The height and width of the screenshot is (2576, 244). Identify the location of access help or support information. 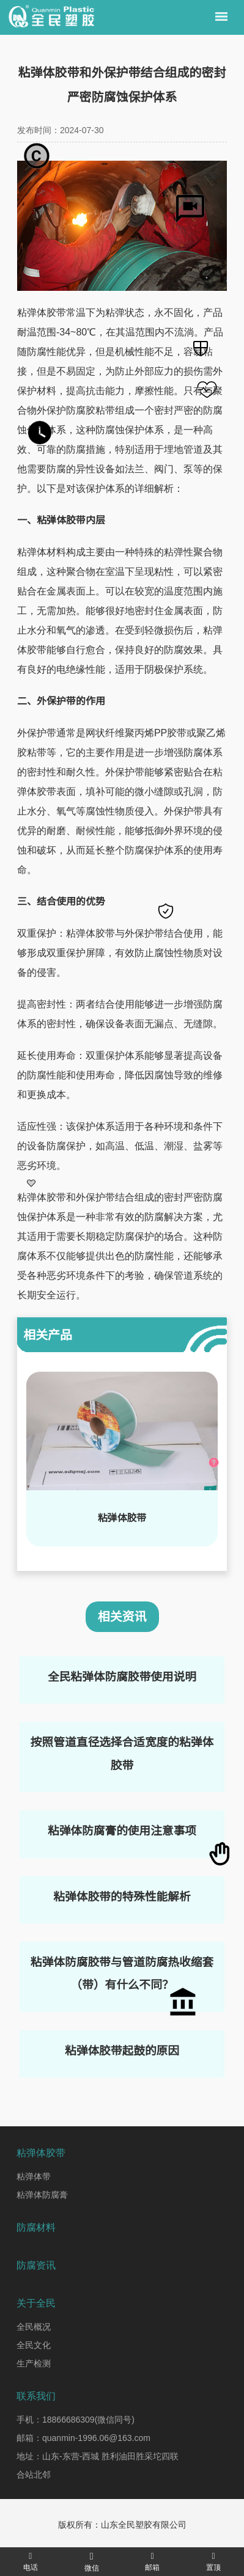
(213, 1462).